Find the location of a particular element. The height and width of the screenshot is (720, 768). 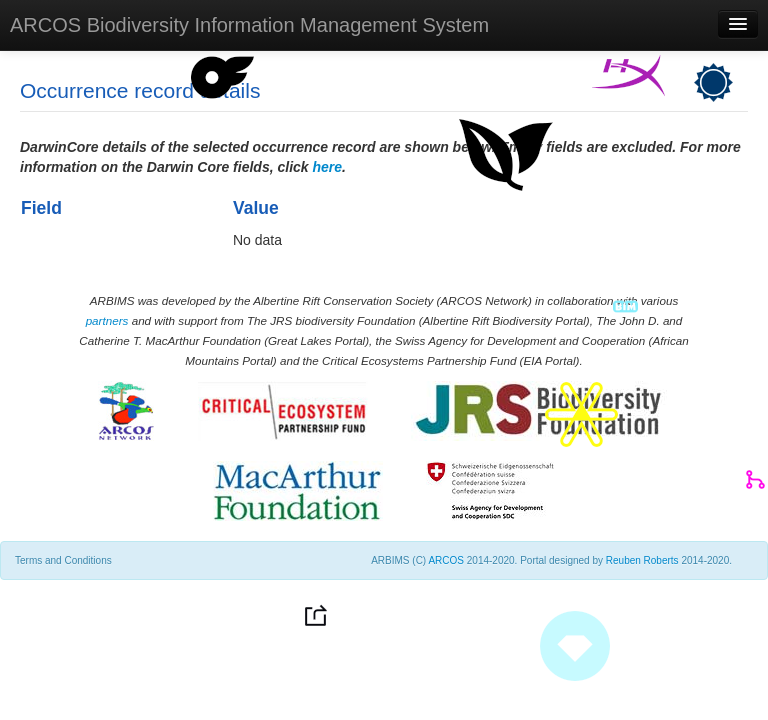

codefresh logo - a CI/CD platform for kubernetes deployments is located at coordinates (506, 155).